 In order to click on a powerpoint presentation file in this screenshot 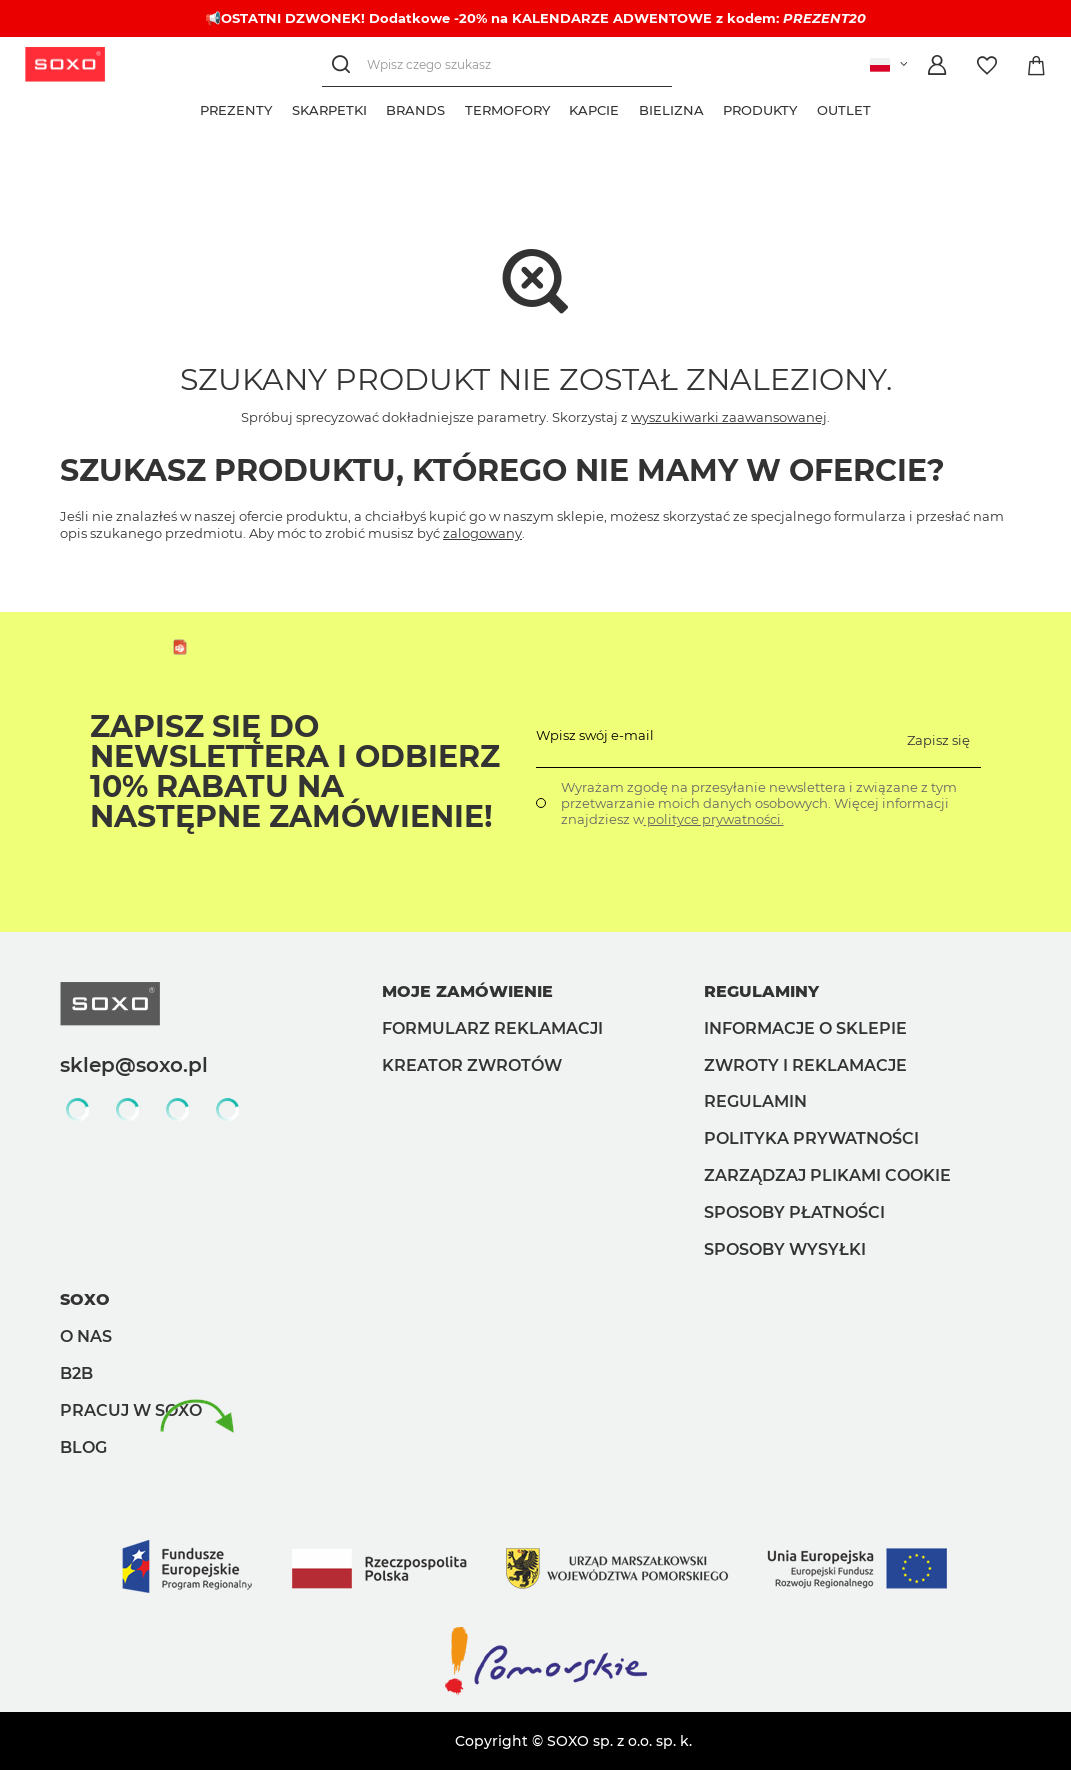, I will do `click(180, 647)`.